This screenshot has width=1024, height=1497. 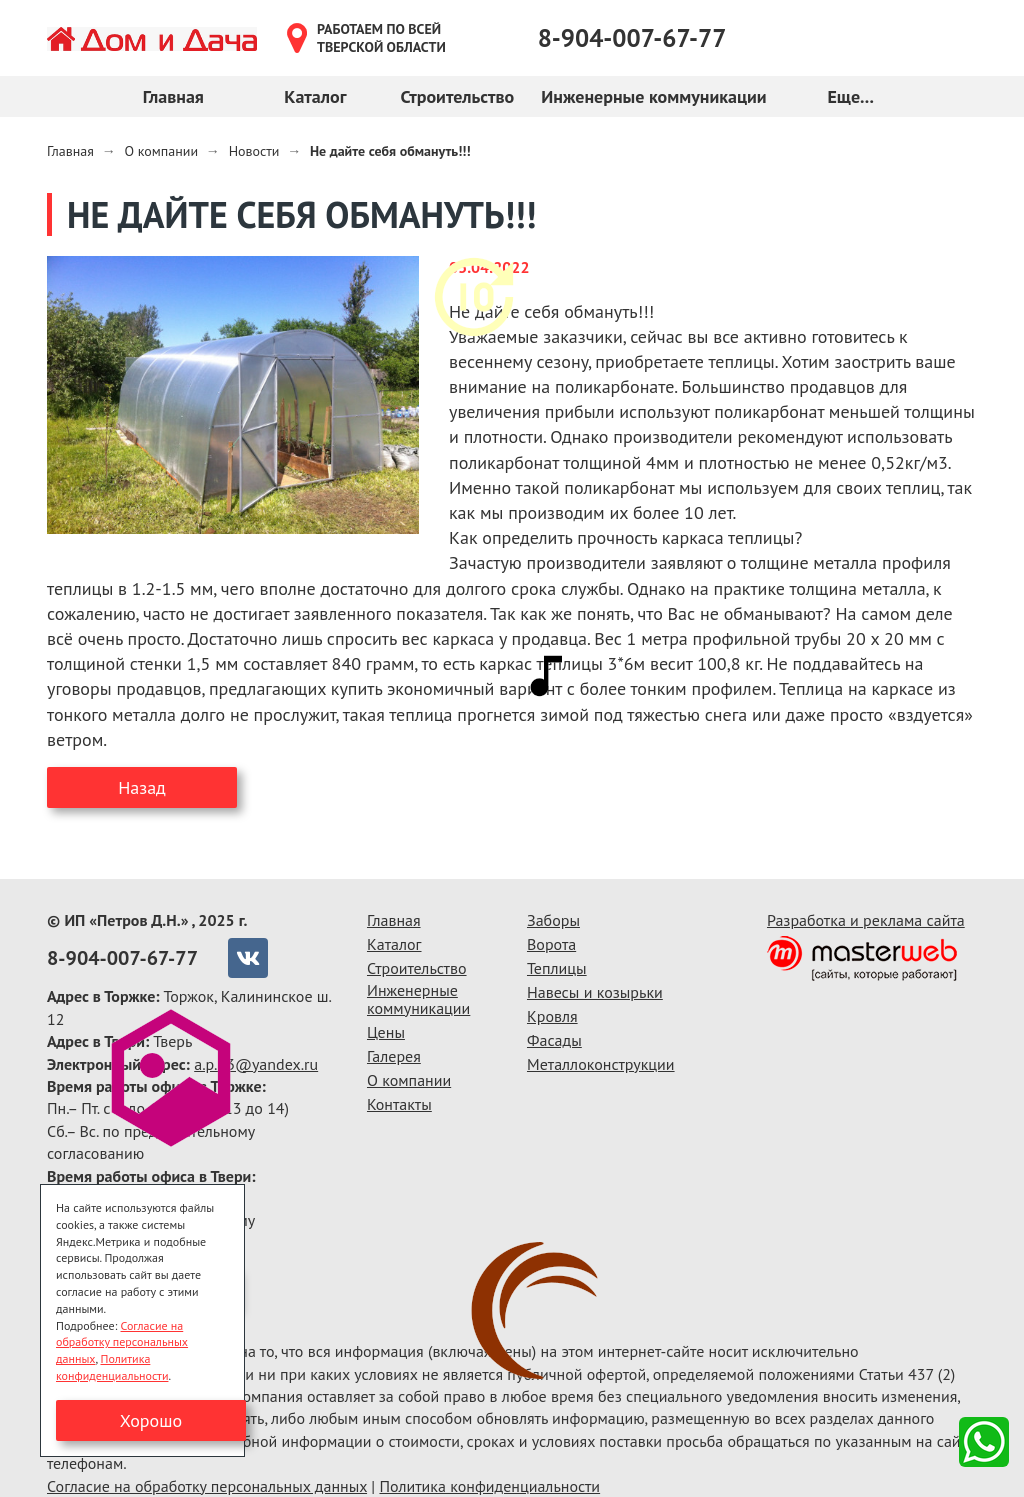 I want to click on view NFT collection or digital assets, so click(x=171, y=1078).